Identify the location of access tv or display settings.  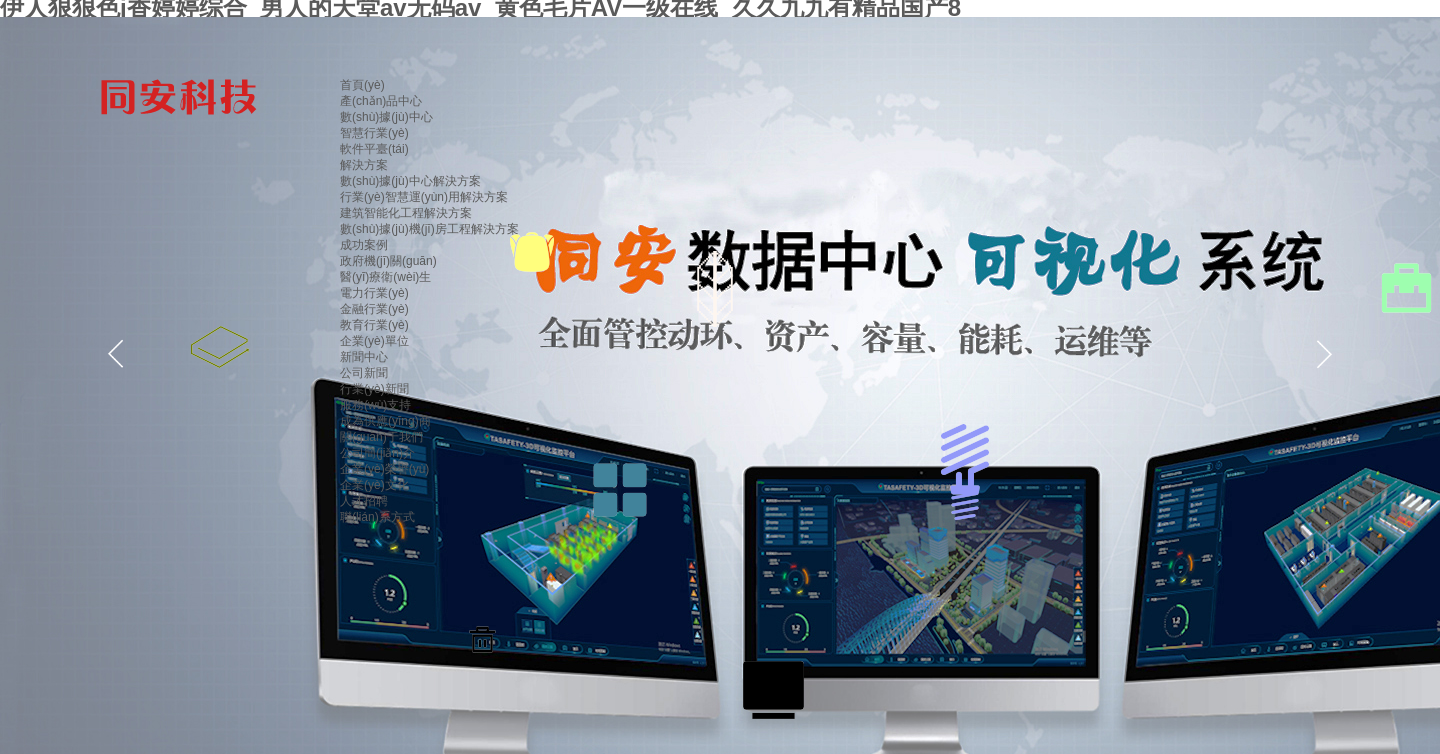
(773, 688).